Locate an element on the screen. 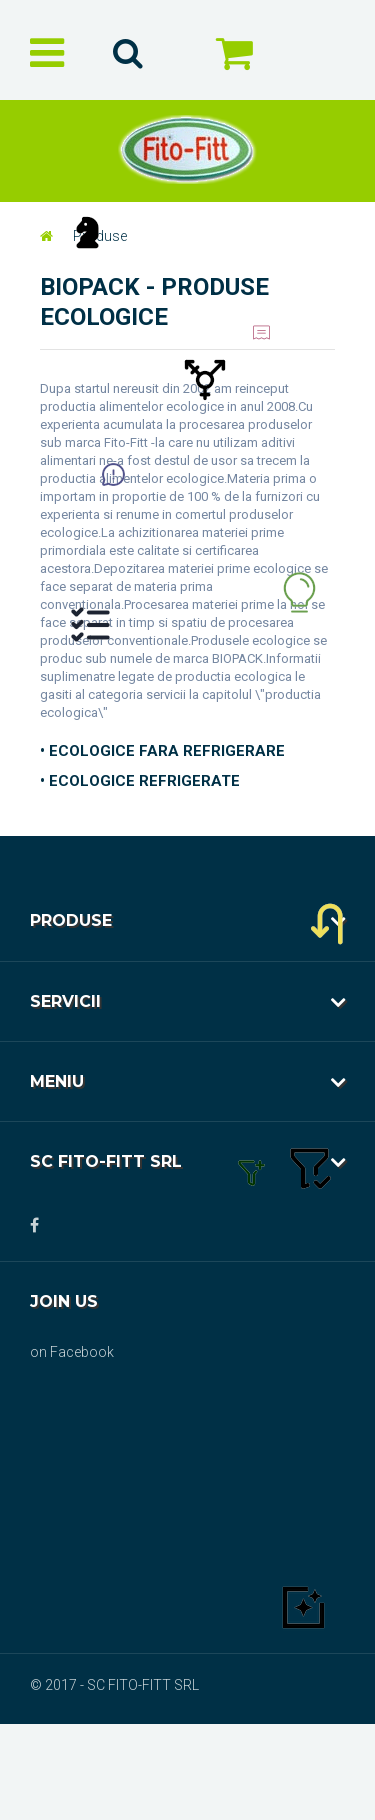 Image resolution: width=375 pixels, height=1820 pixels. make a u-turn to the left is located at coordinates (329, 924).